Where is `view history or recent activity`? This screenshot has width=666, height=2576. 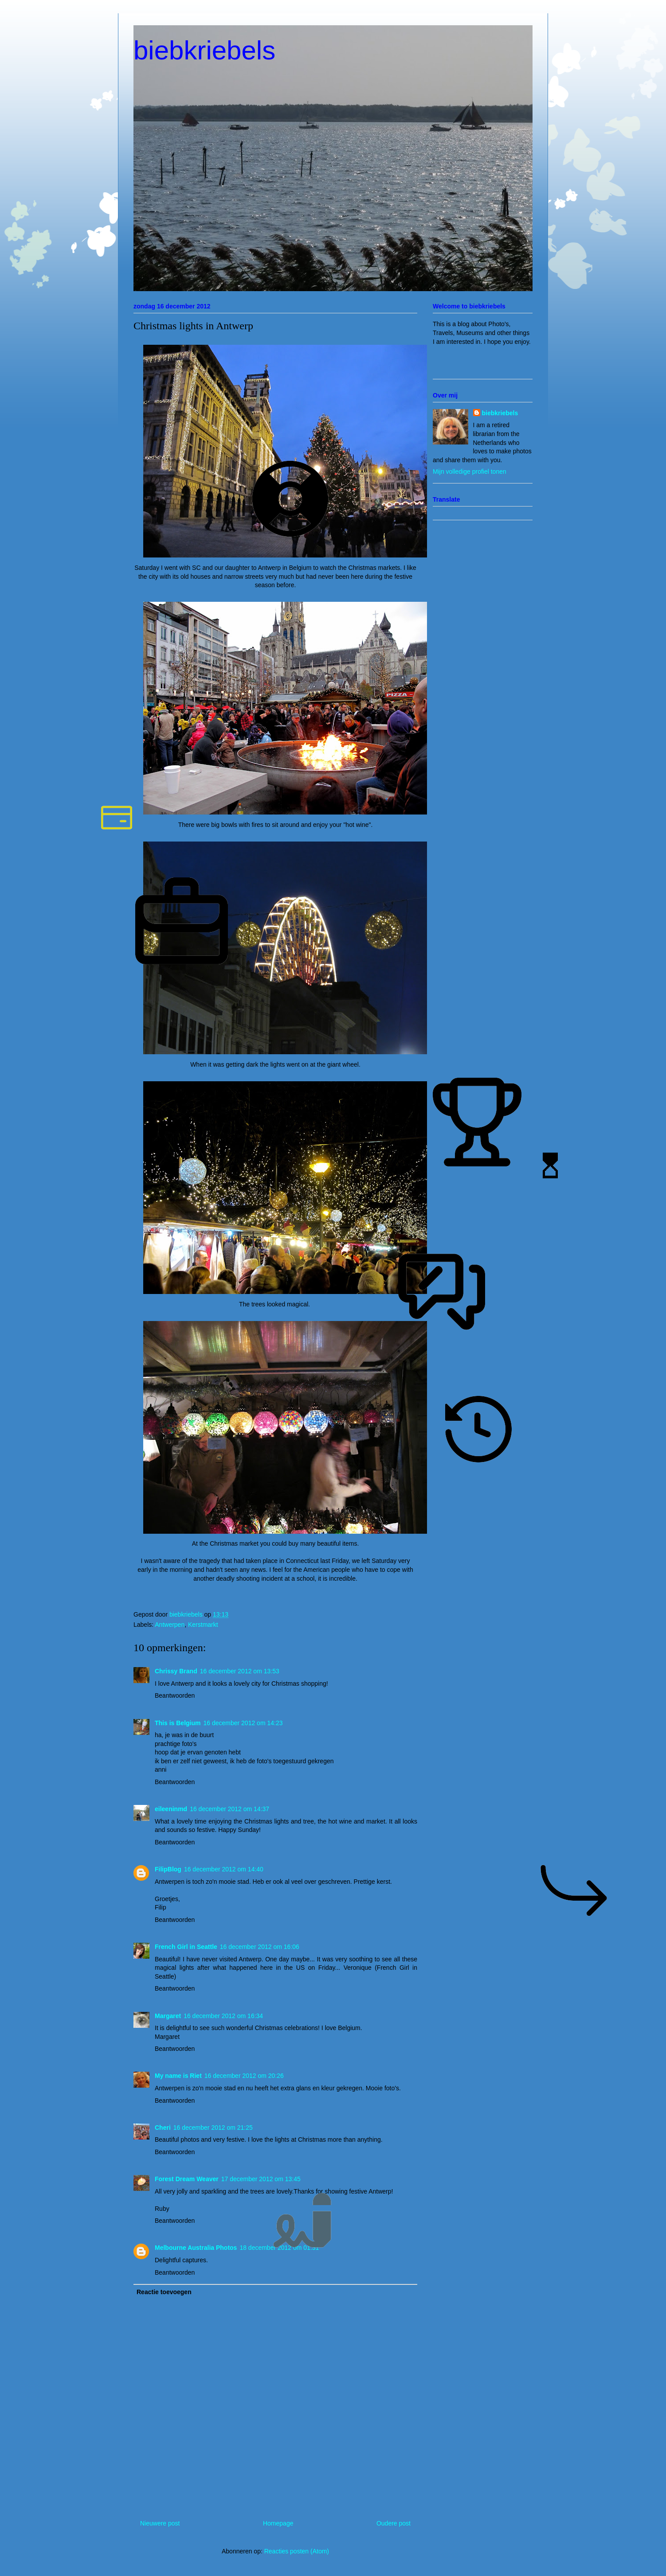 view history or recent activity is located at coordinates (478, 1429).